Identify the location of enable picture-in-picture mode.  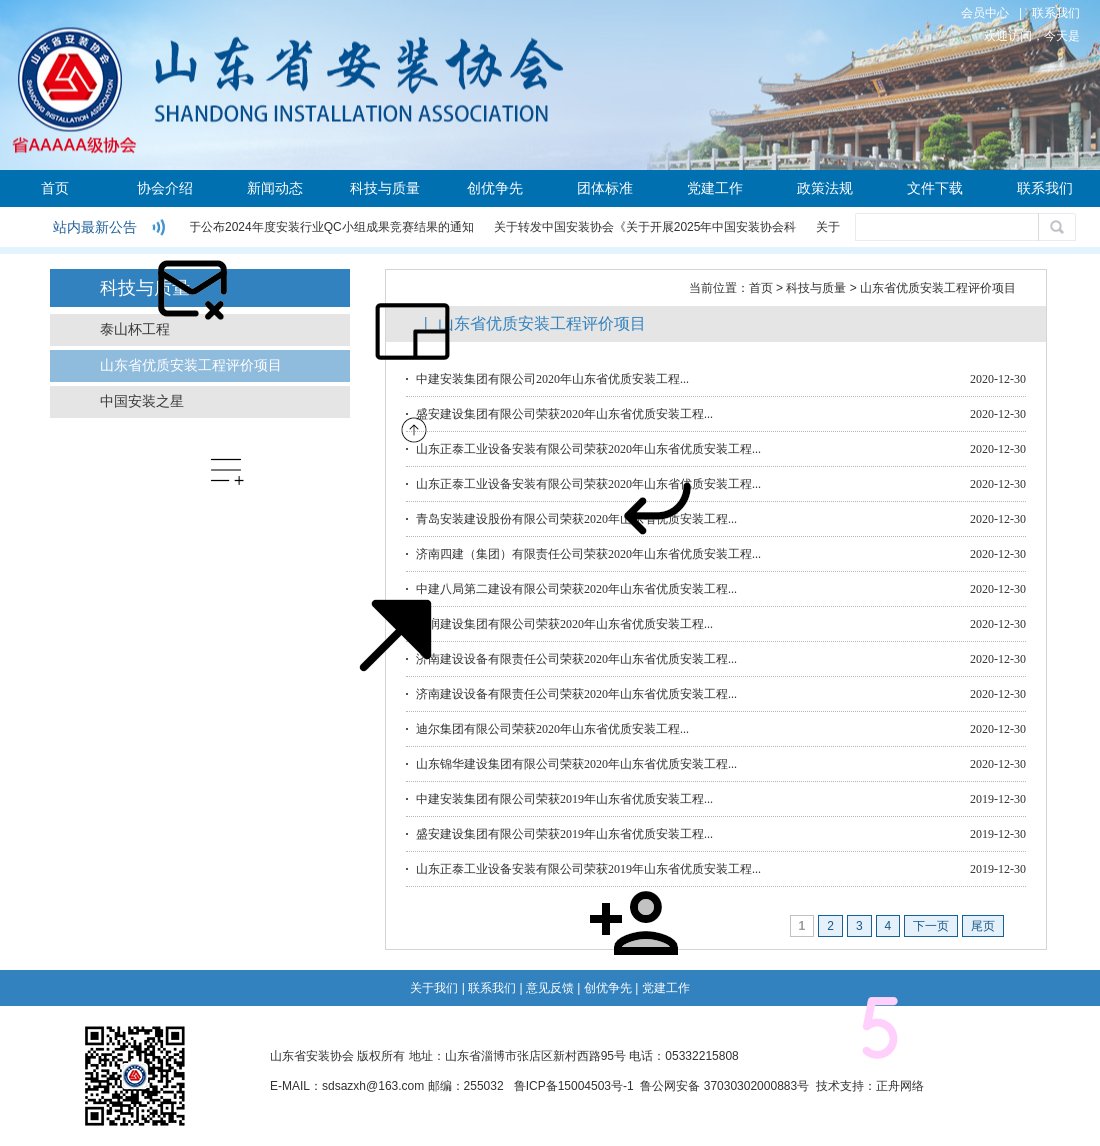
(412, 331).